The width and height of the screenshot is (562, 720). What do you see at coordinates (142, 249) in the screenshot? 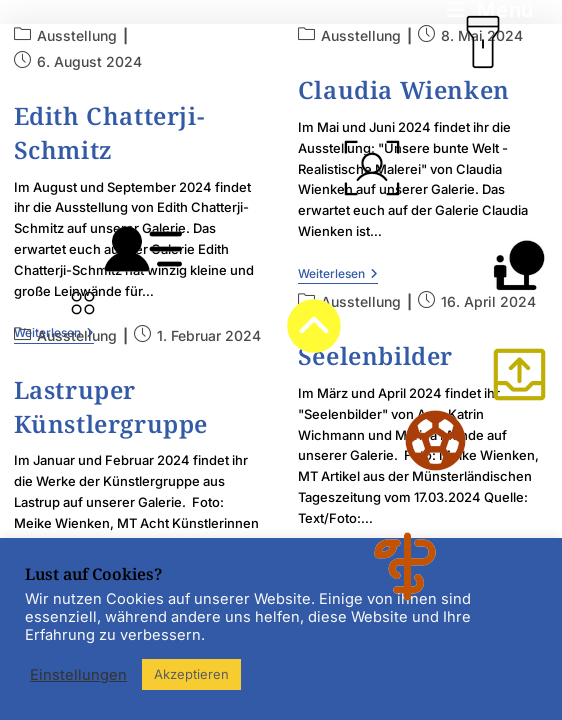
I see `view user directory or contact list` at bounding box center [142, 249].